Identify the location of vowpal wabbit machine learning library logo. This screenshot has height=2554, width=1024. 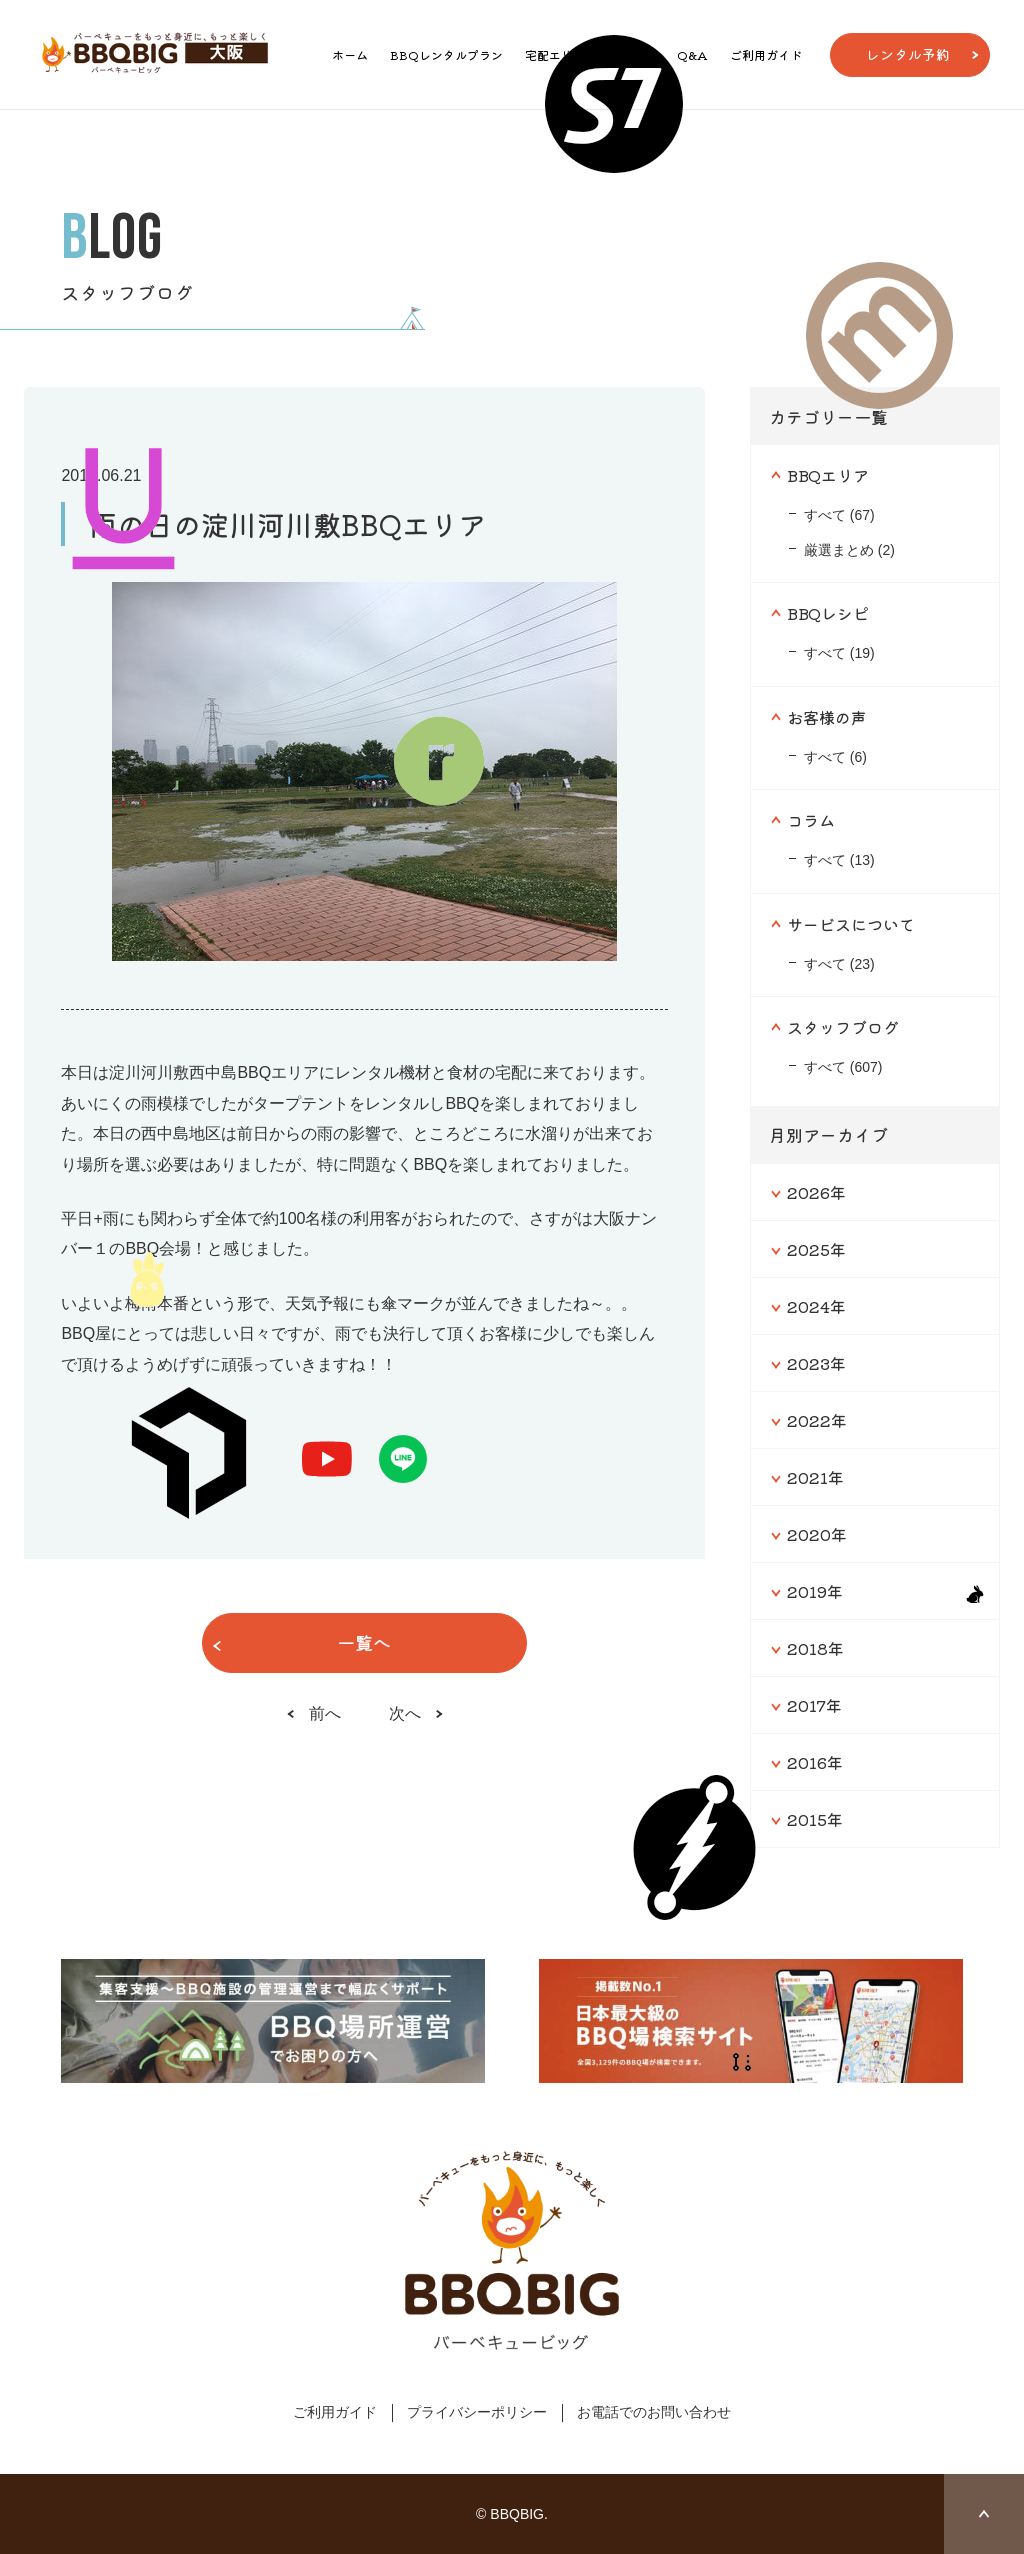
(975, 1594).